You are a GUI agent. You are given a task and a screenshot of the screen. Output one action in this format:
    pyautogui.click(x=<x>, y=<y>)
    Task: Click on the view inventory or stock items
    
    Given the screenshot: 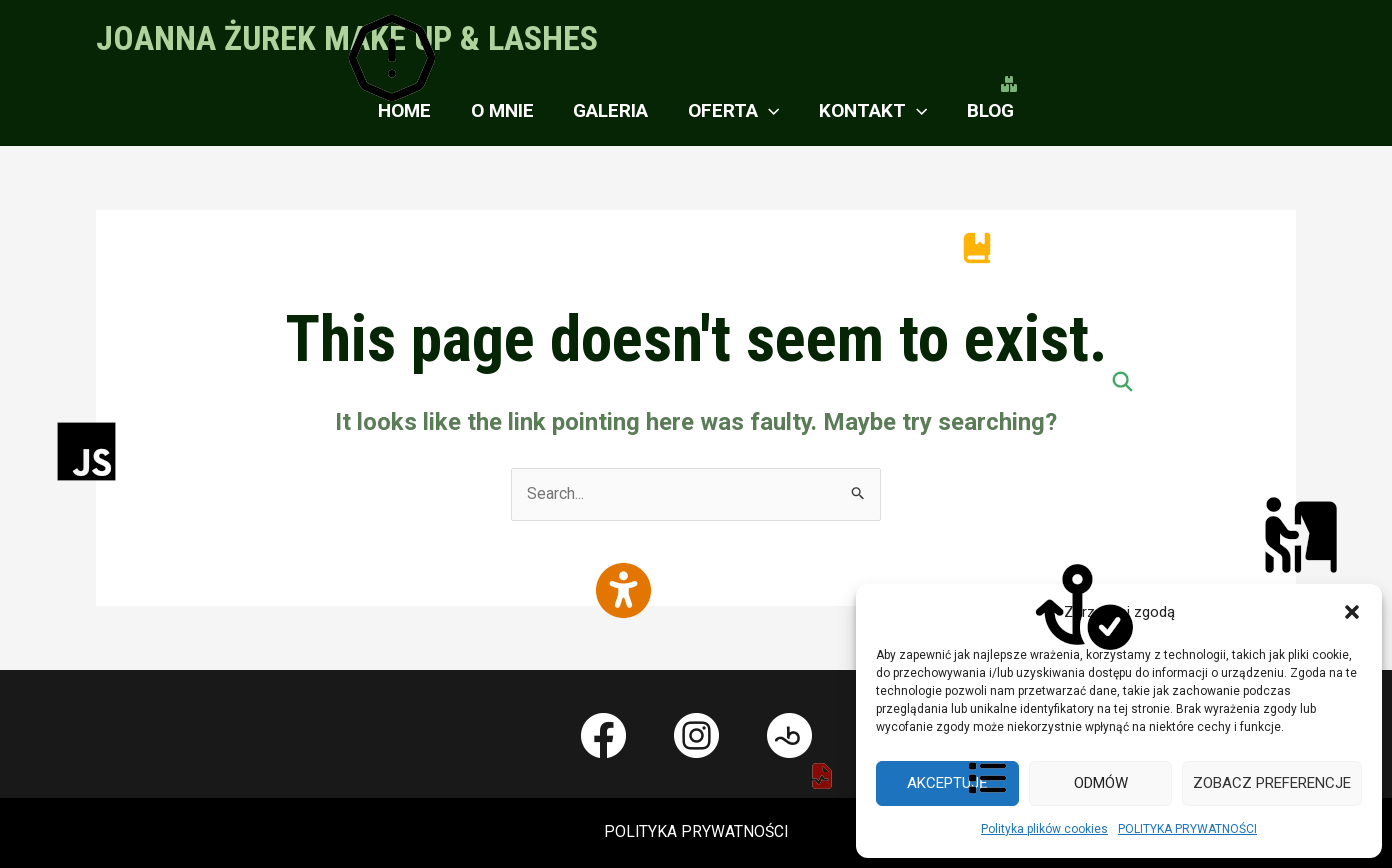 What is the action you would take?
    pyautogui.click(x=1009, y=84)
    